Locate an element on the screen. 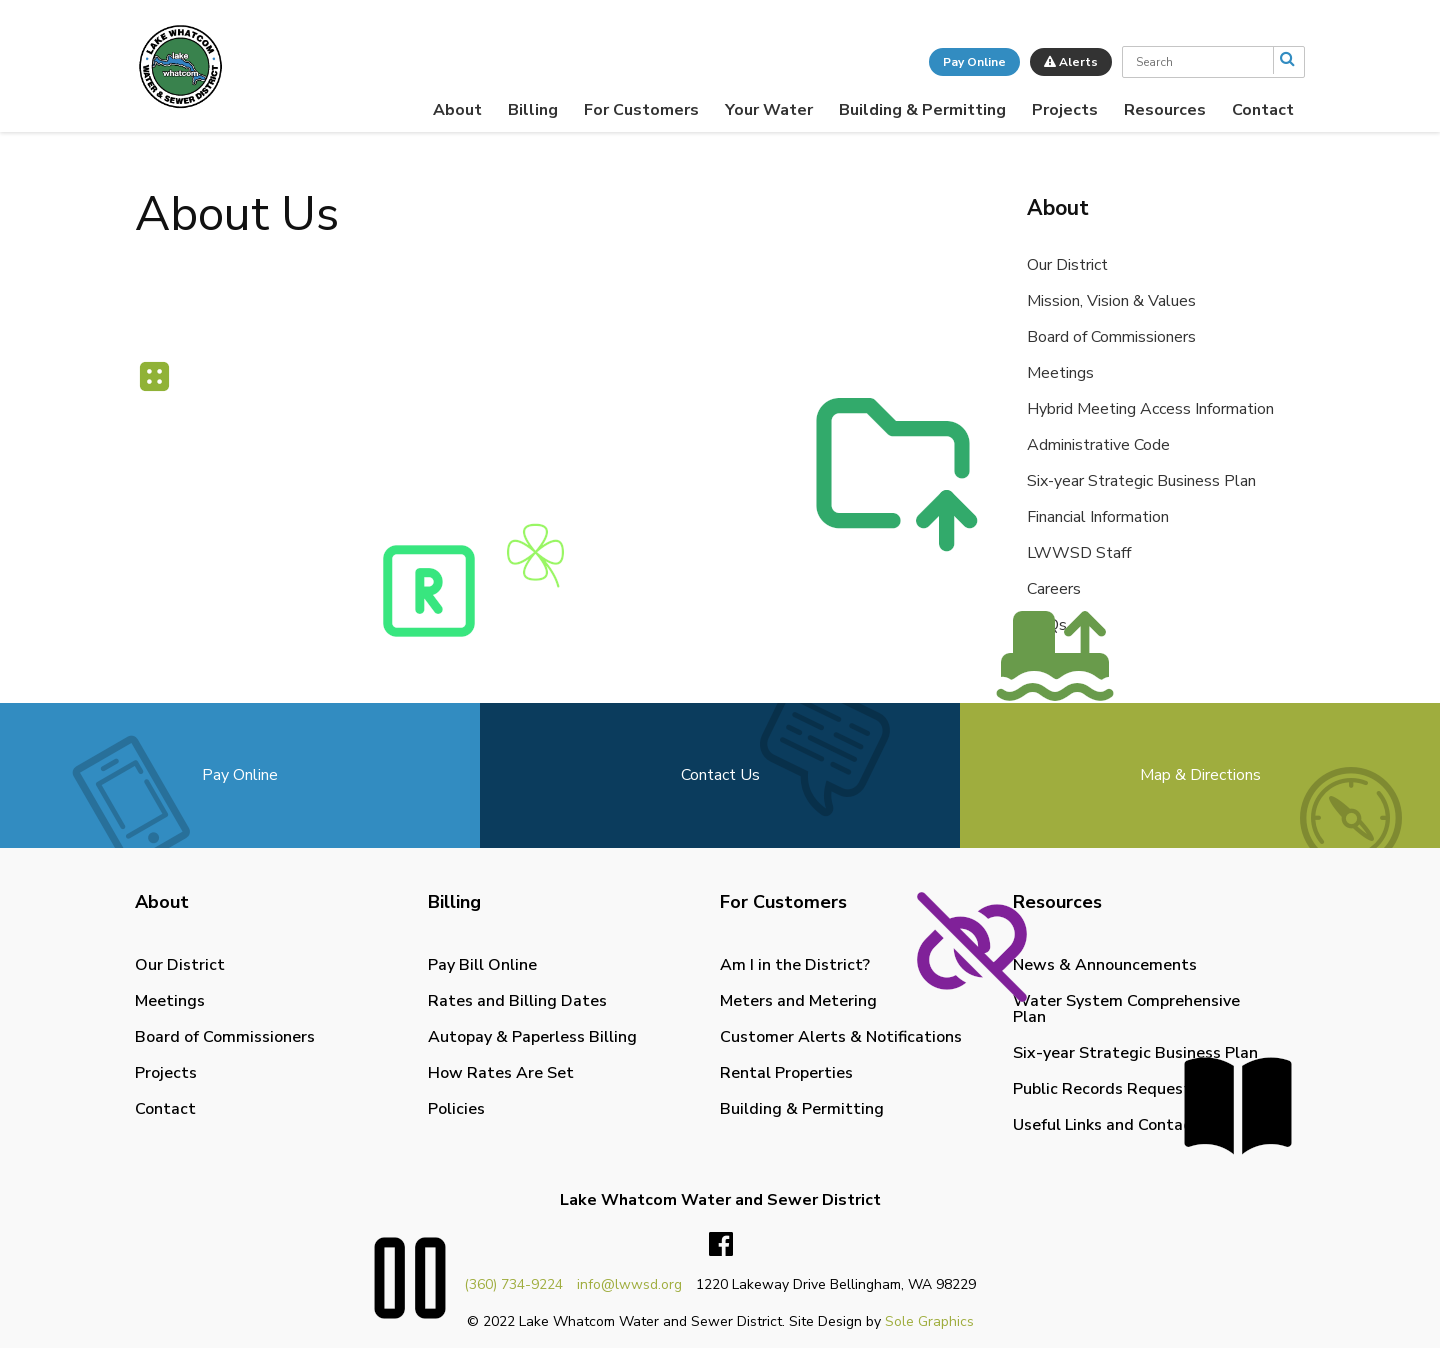 The image size is (1440, 1348). roll or randomize with a value of four is located at coordinates (154, 376).